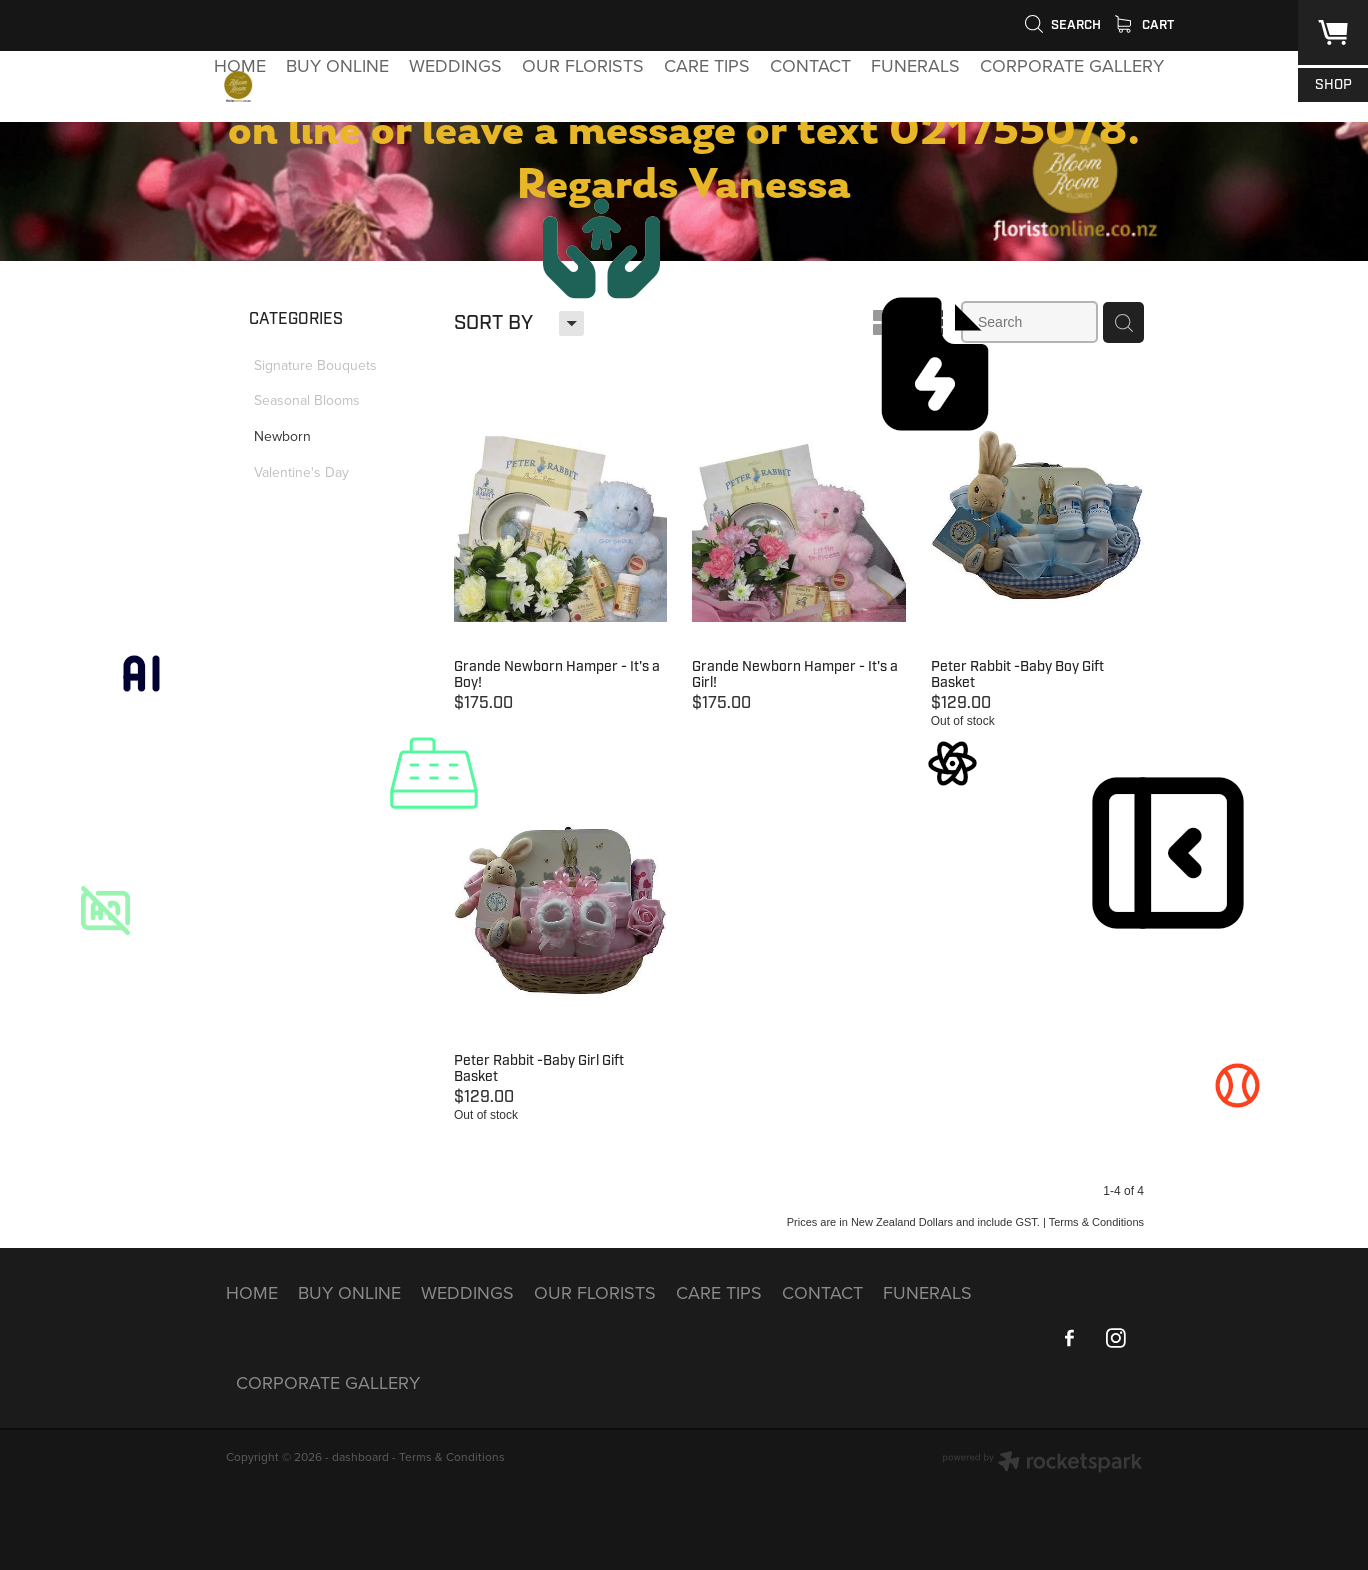  Describe the element at coordinates (952, 763) in the screenshot. I see `react native framework logo` at that location.